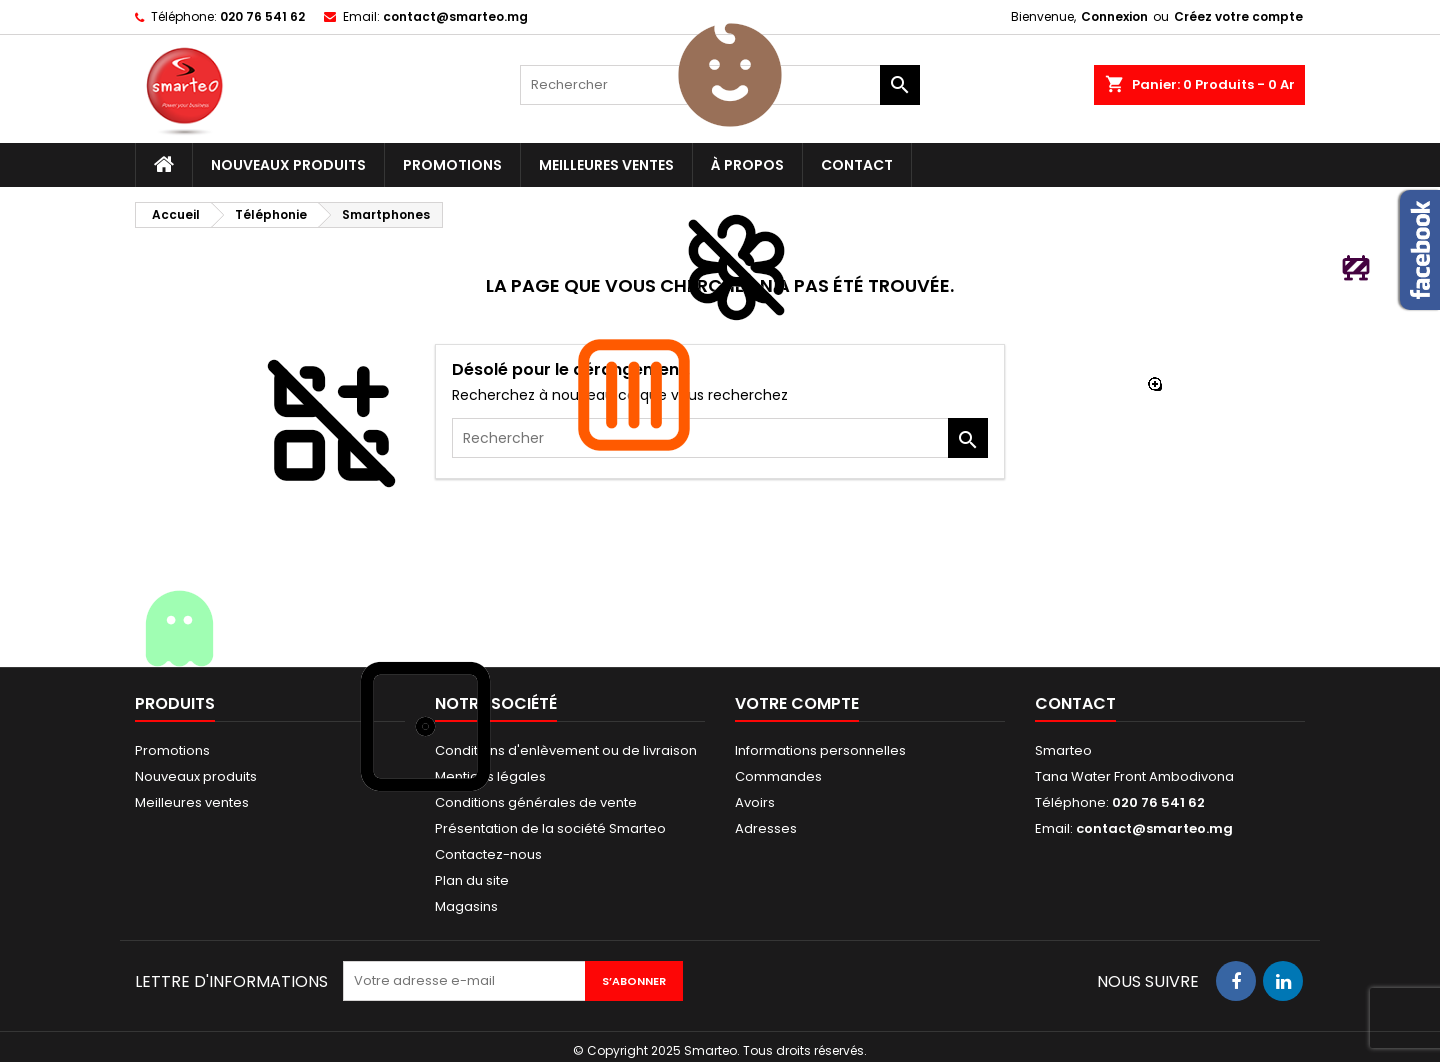  Describe the element at coordinates (331, 423) in the screenshot. I see `apps or widgets are disabled` at that location.